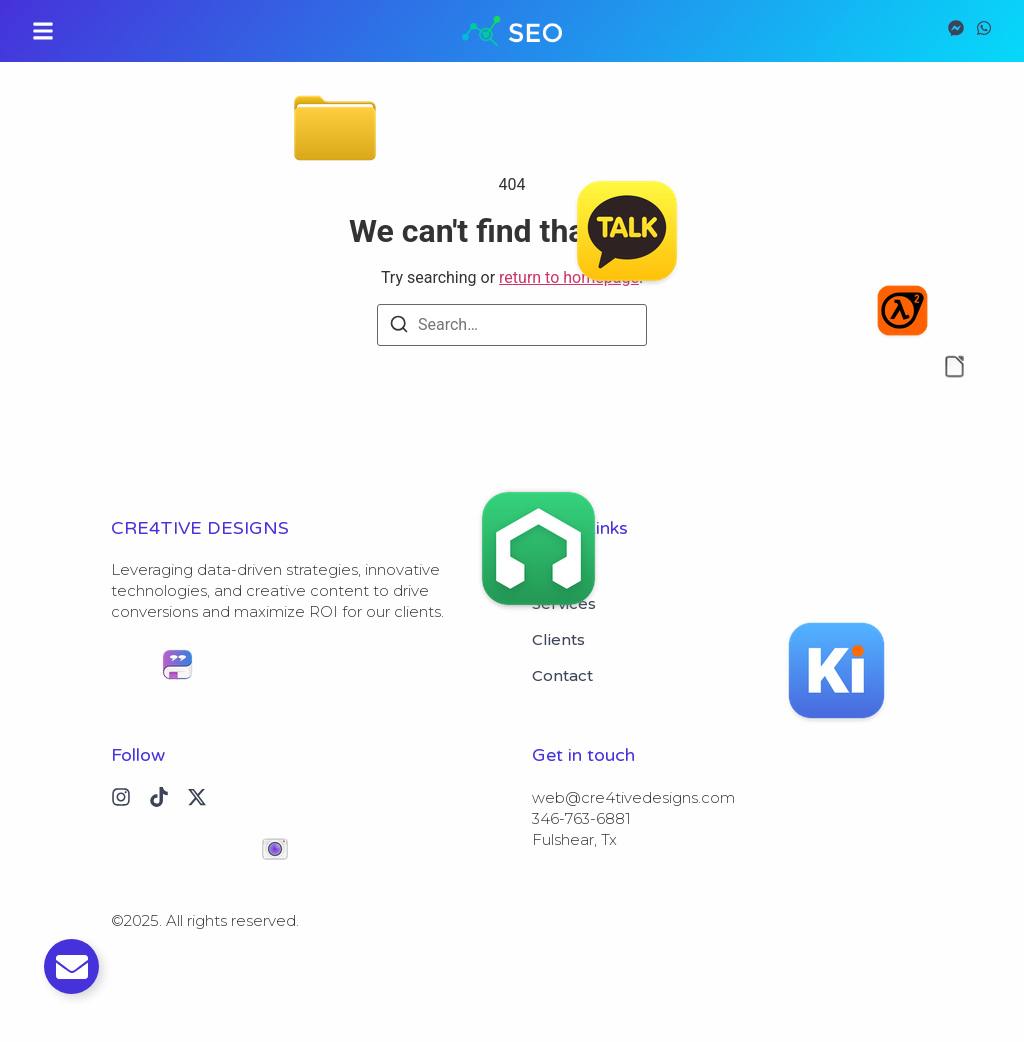  Describe the element at coordinates (627, 231) in the screenshot. I see `open KakaoTalk messaging app` at that location.